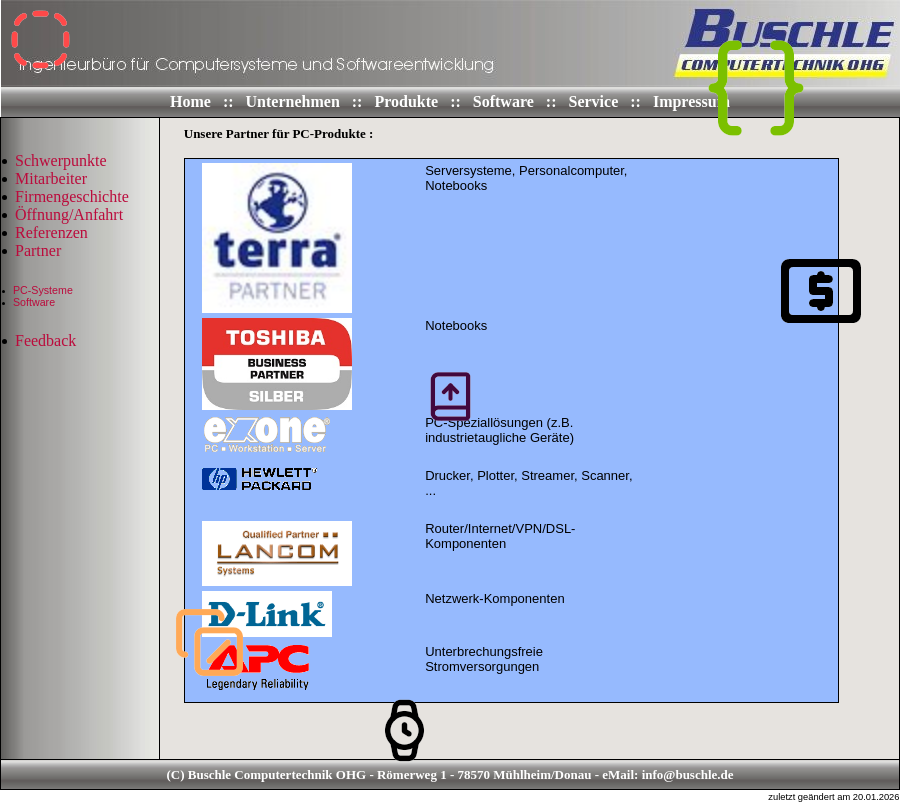 The height and width of the screenshot is (805, 900). Describe the element at coordinates (756, 88) in the screenshot. I see `view or edit JSON data` at that location.